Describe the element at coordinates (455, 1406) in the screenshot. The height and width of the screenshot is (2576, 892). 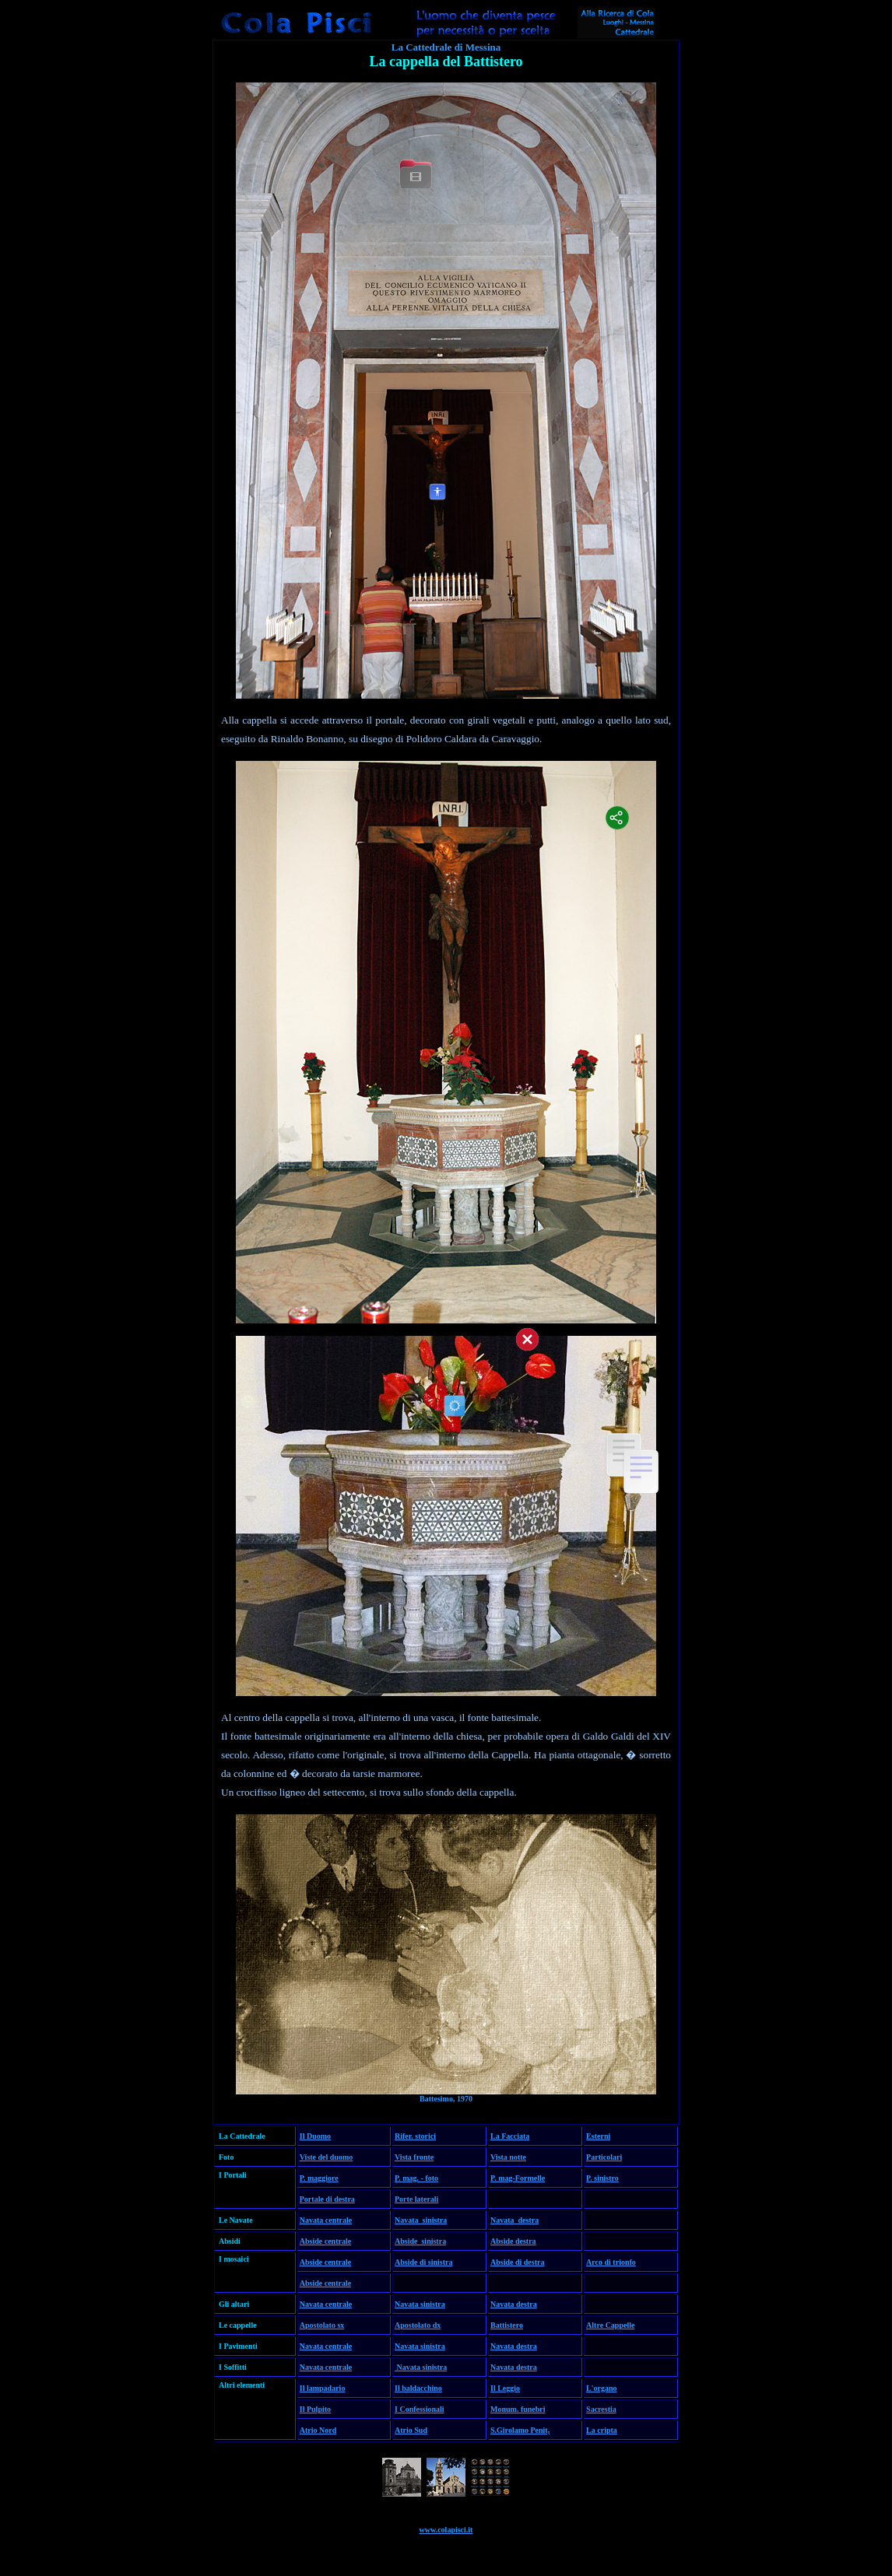
I see `access system application settings` at that location.